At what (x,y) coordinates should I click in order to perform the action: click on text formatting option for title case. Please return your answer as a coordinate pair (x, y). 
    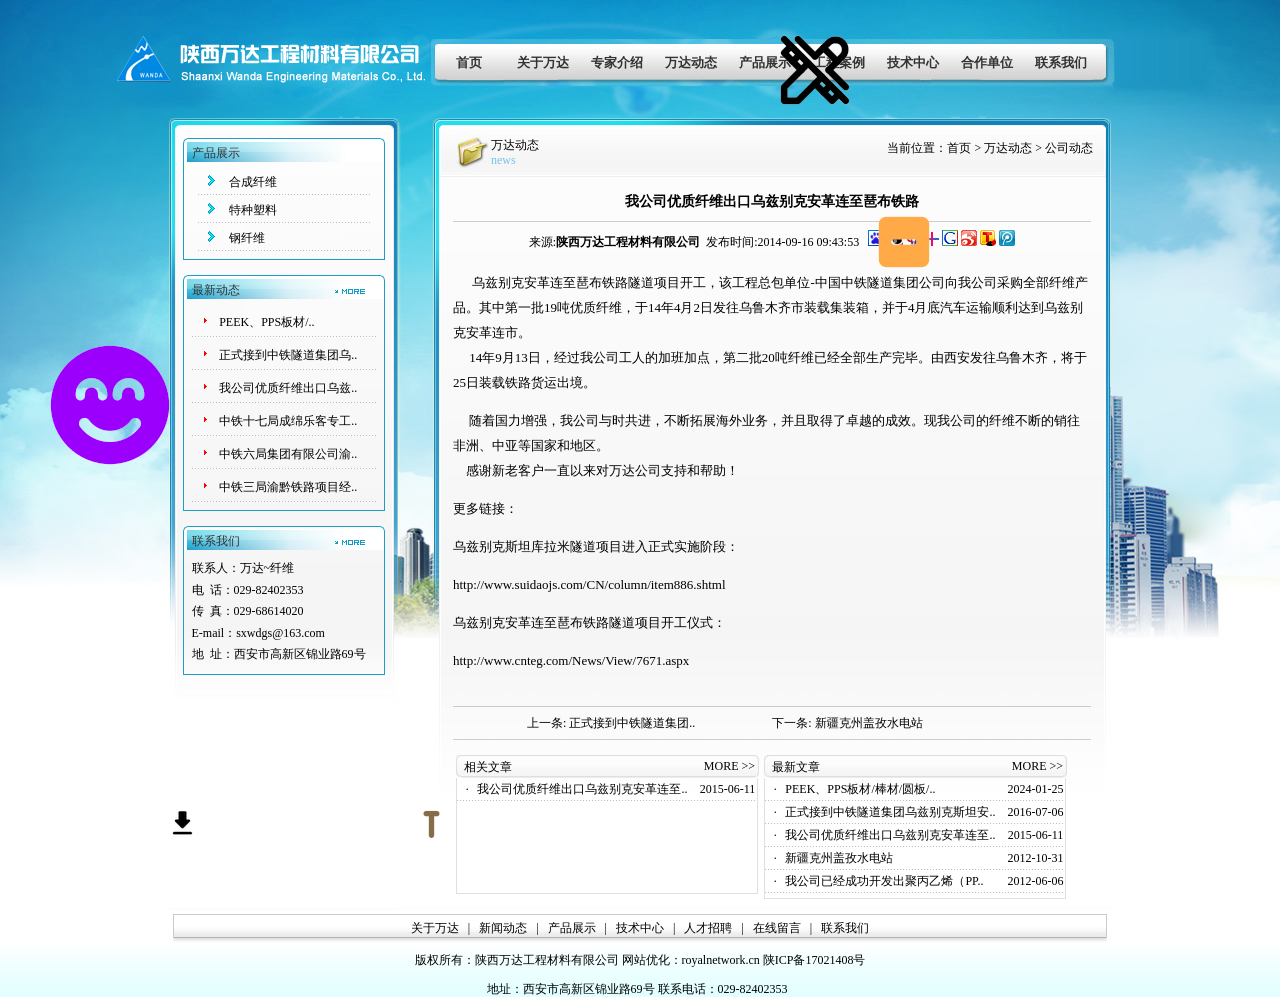
    Looking at the image, I should click on (431, 824).